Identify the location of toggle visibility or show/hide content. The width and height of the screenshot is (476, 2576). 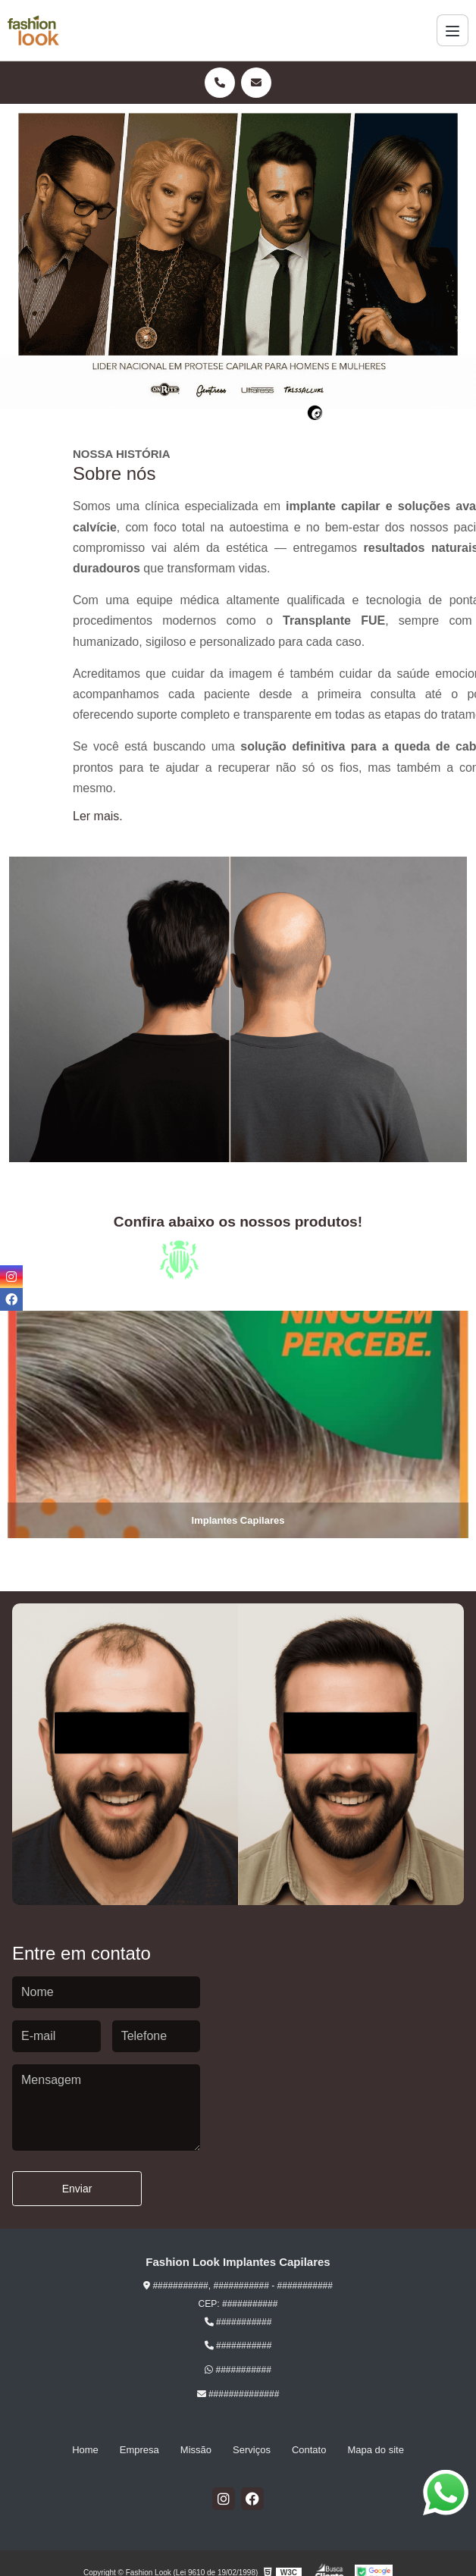
(315, 412).